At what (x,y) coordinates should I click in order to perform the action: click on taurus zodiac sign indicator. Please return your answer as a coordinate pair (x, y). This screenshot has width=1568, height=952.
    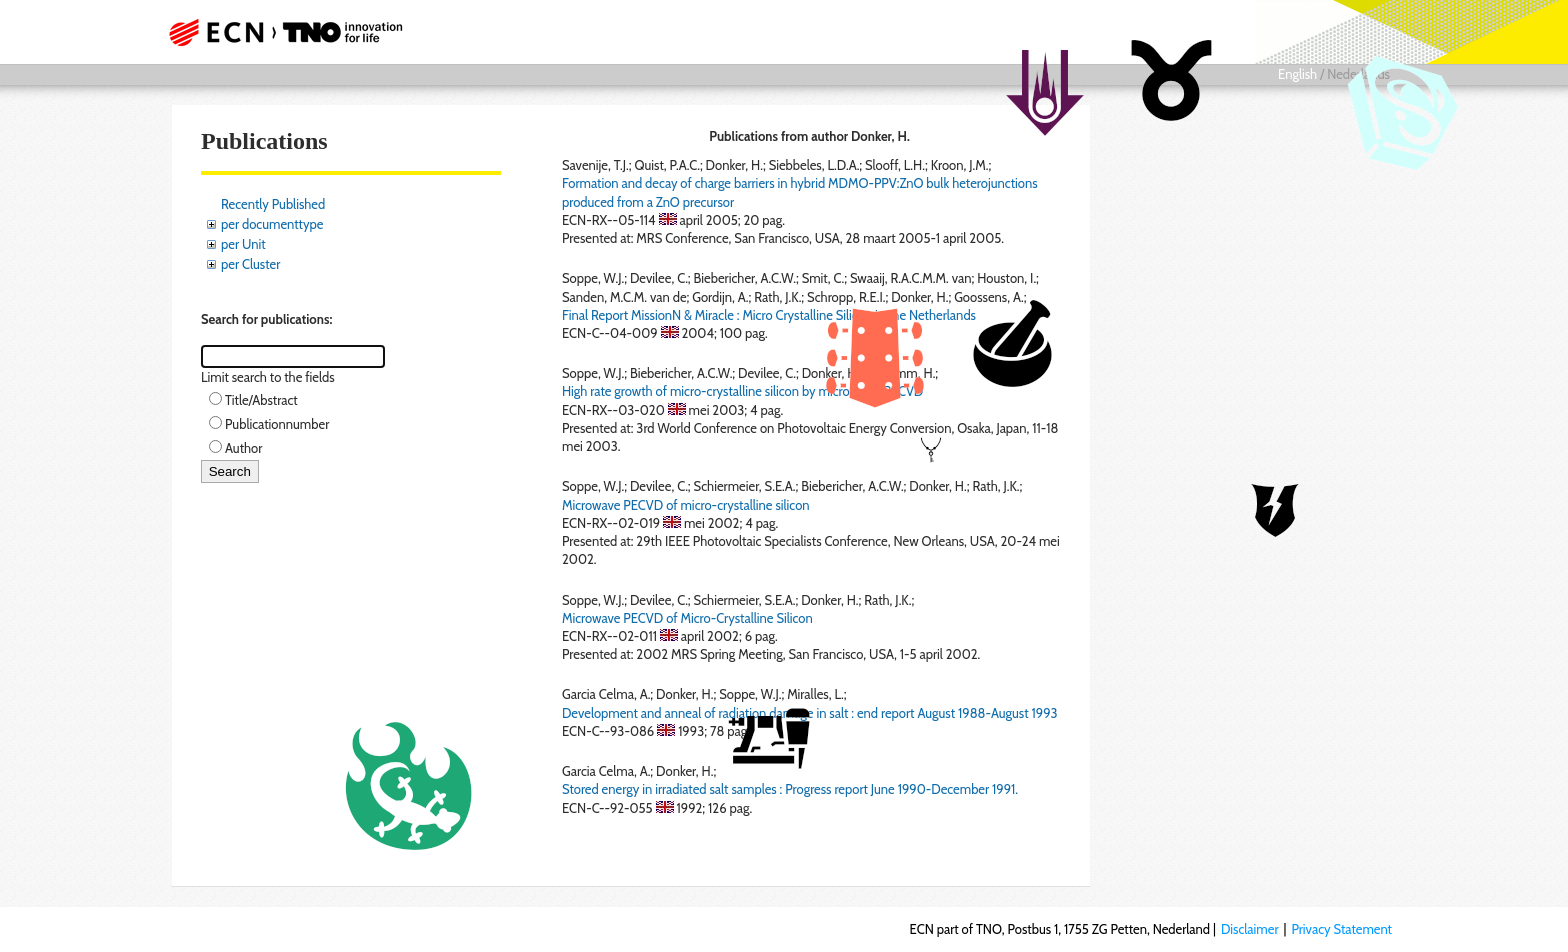
    Looking at the image, I should click on (1171, 80).